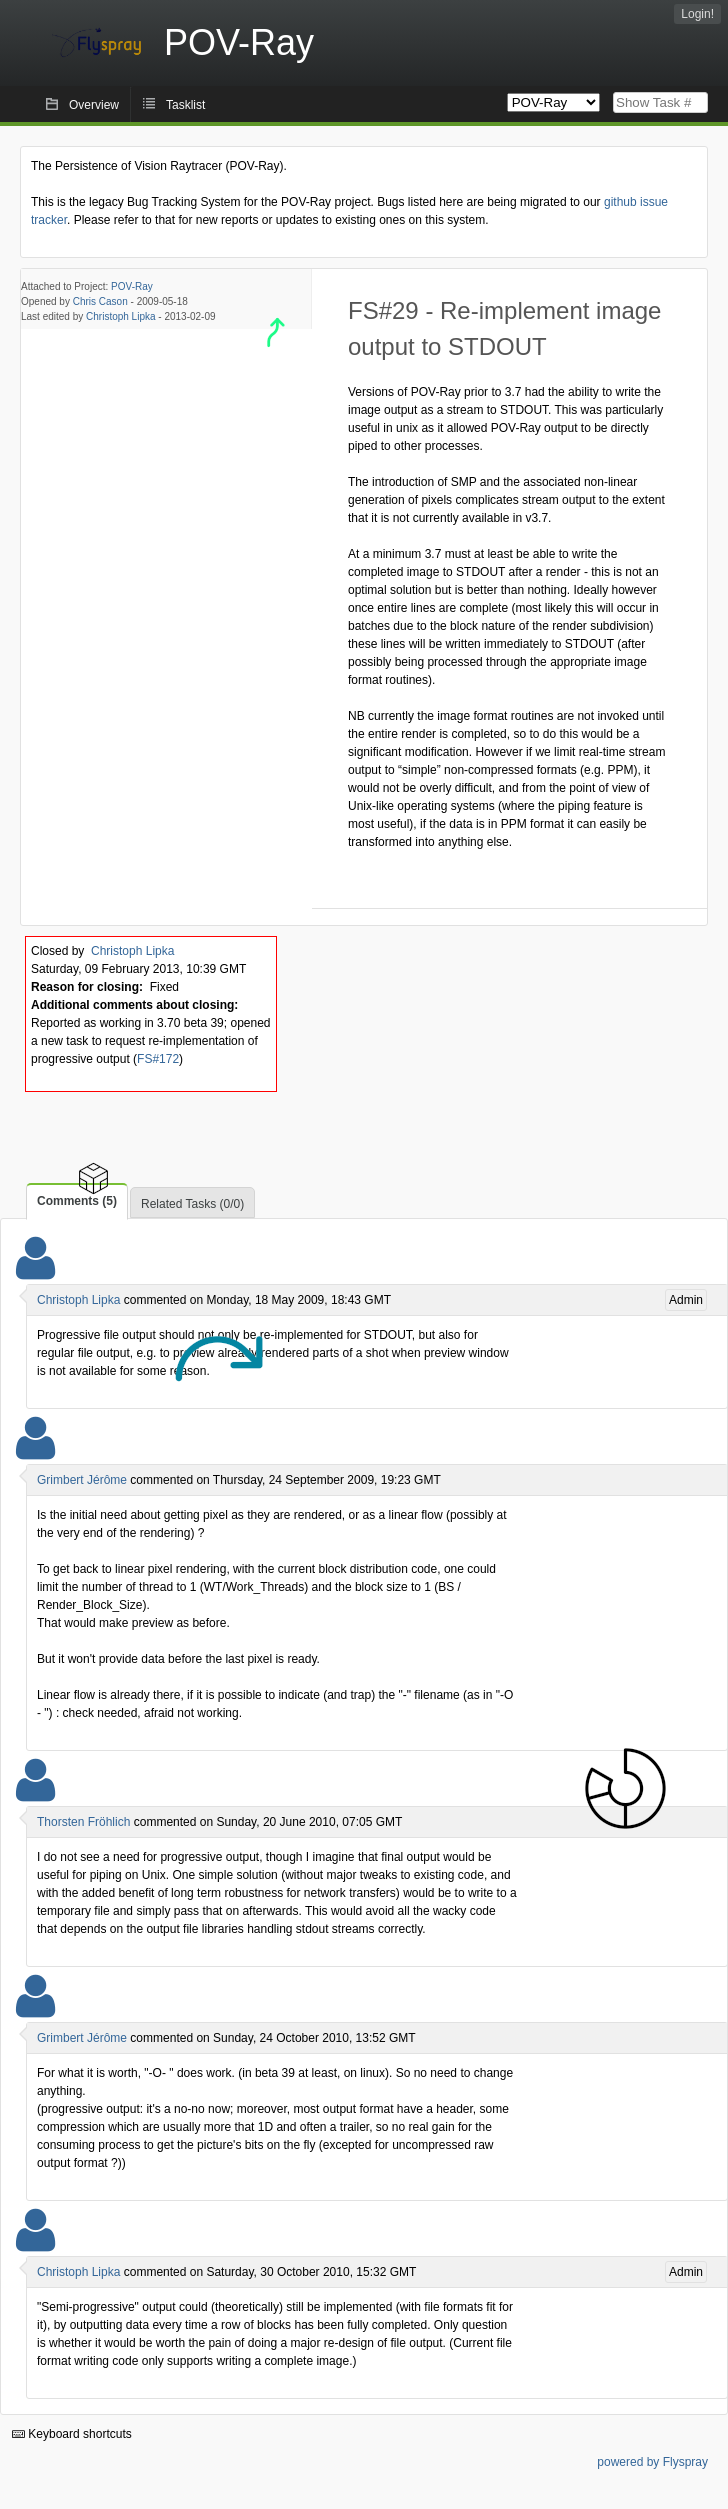 The width and height of the screenshot is (728, 2509). I want to click on view analytics or statistics breakdown, so click(625, 1788).